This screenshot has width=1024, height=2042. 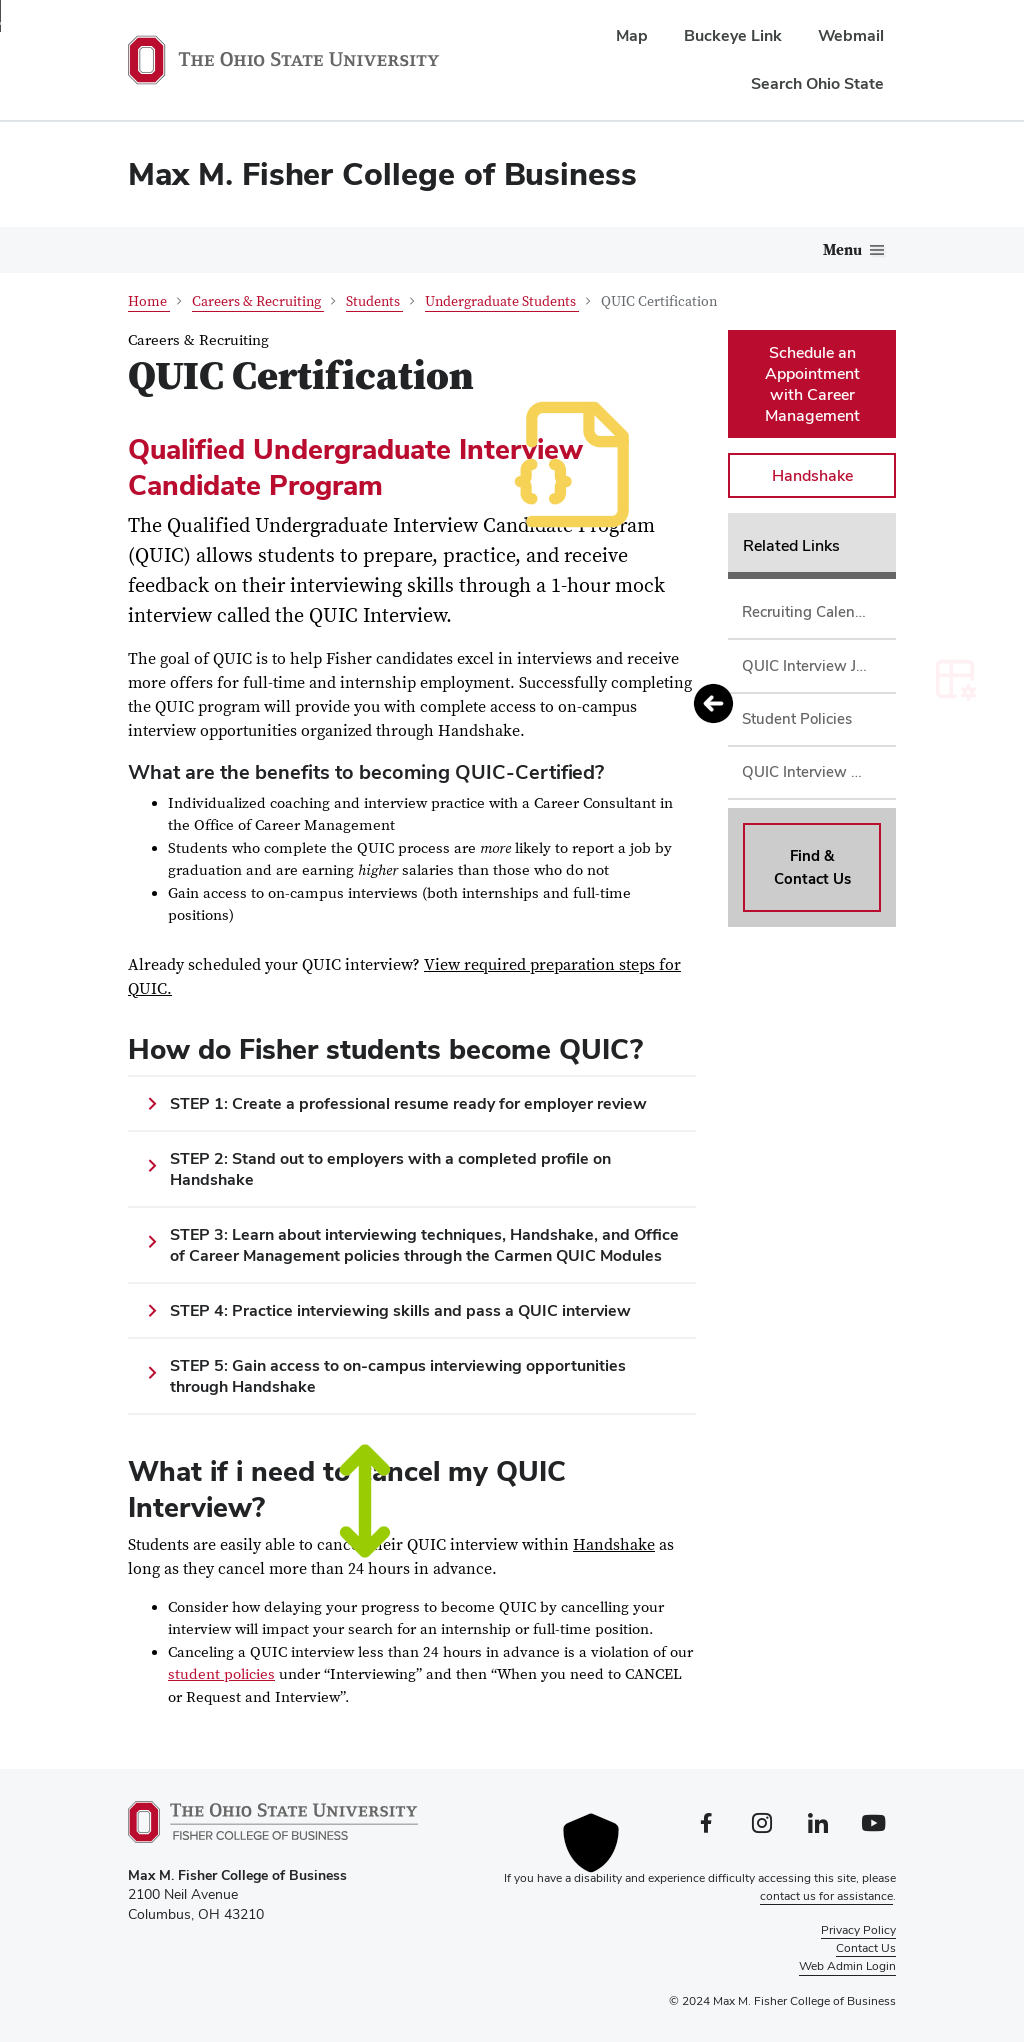 I want to click on customize table settings, so click(x=955, y=679).